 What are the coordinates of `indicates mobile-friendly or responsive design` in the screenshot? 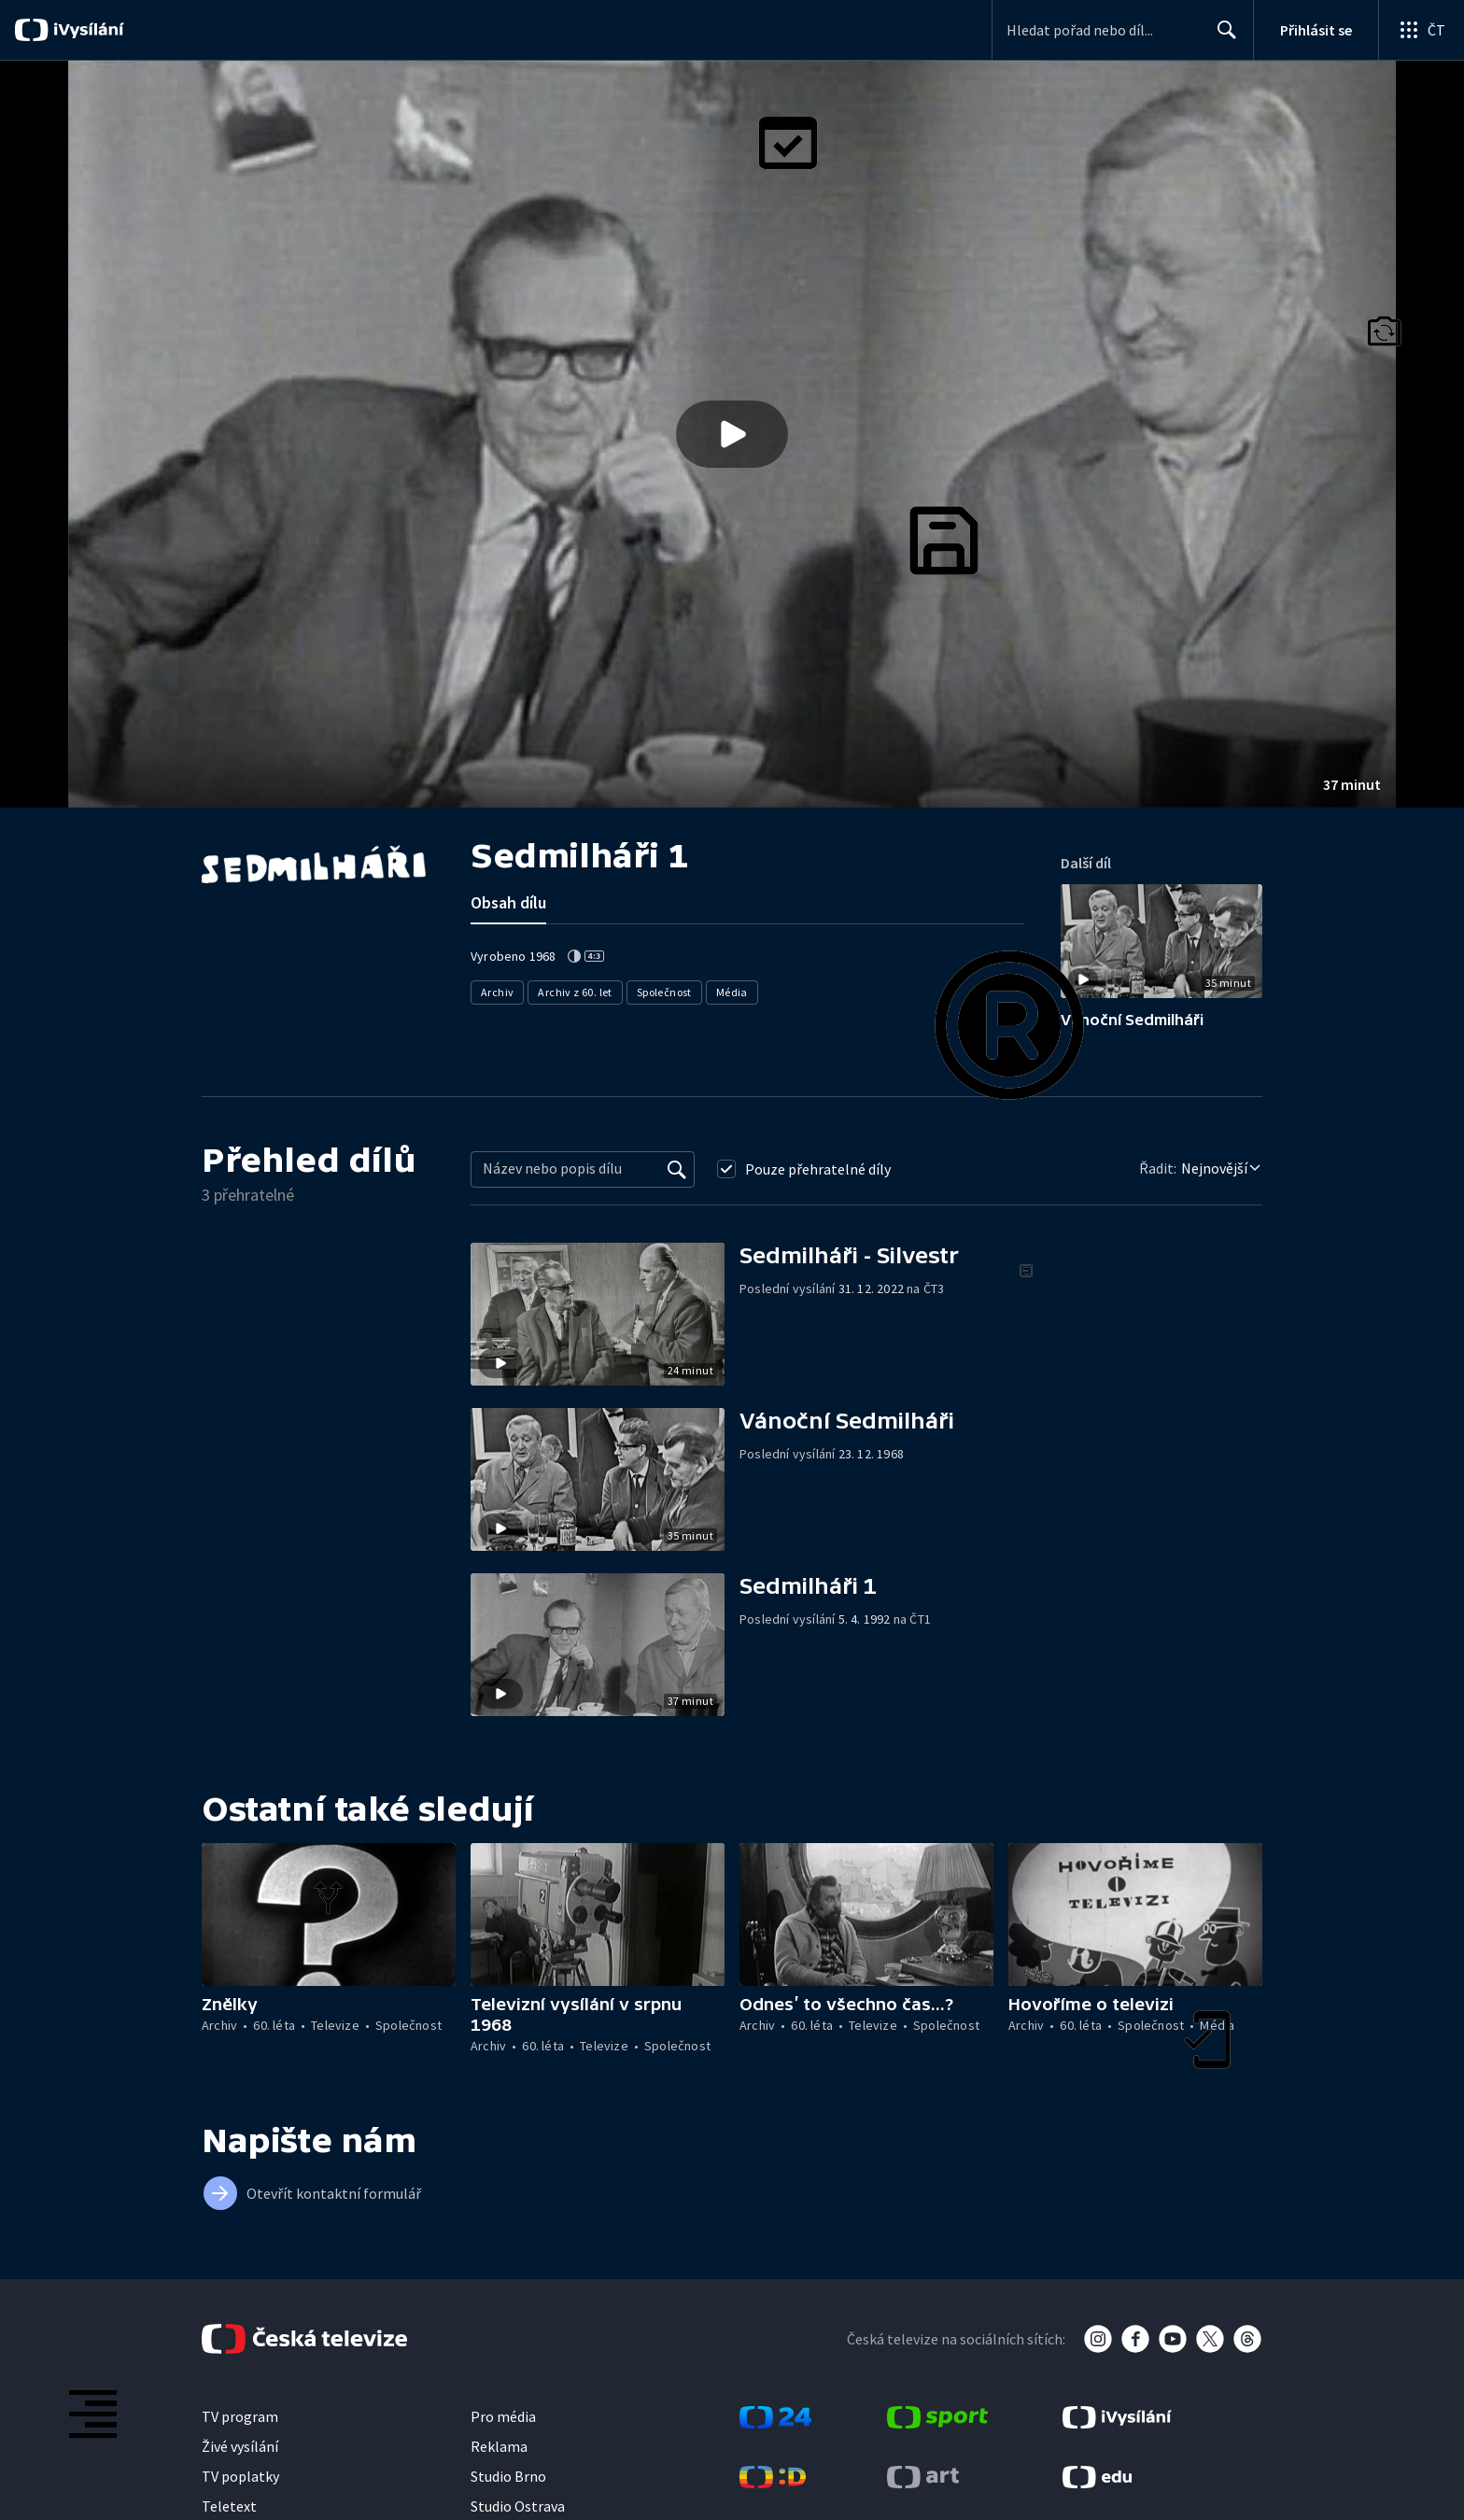 It's located at (1206, 2039).